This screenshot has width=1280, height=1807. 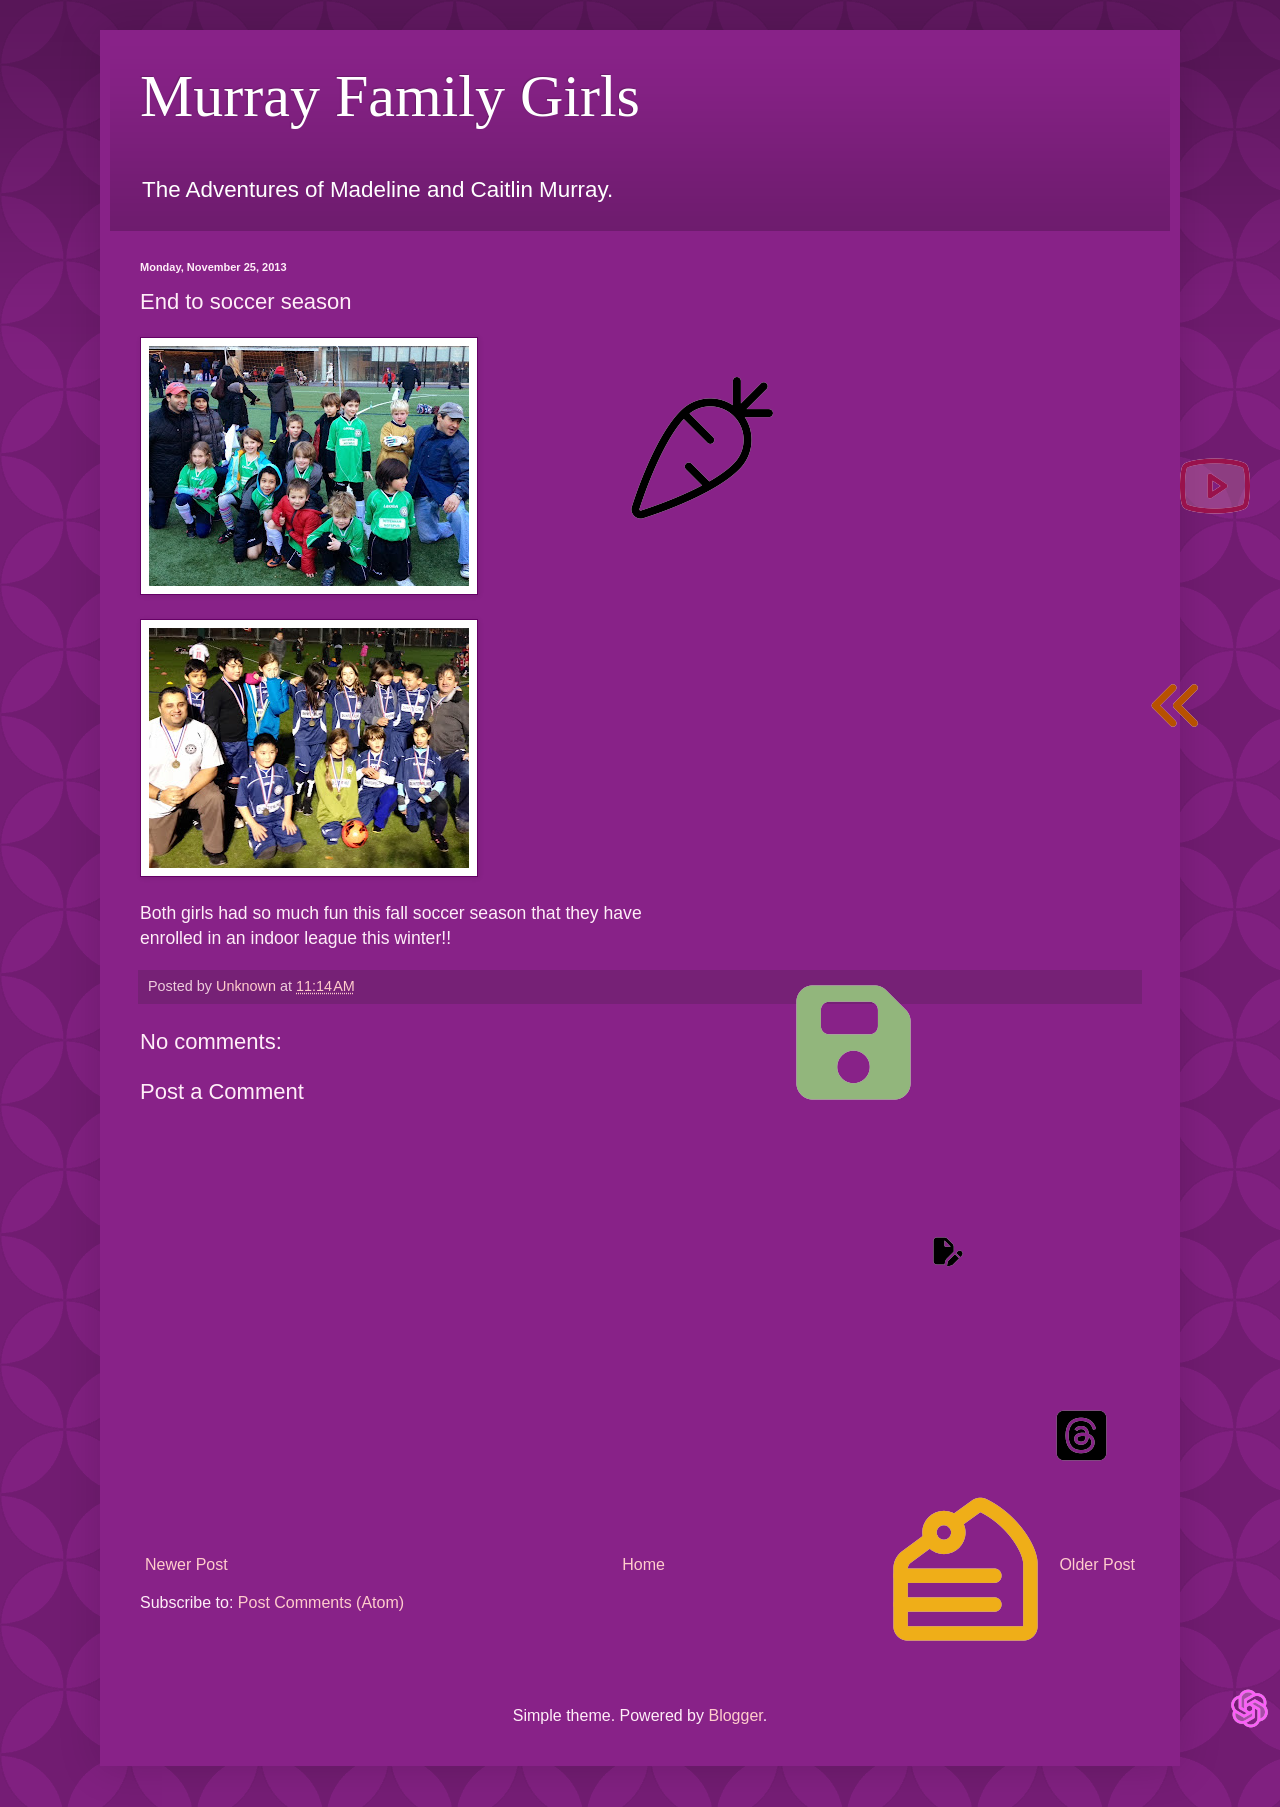 What do you see at coordinates (1081, 1435) in the screenshot?
I see `open the Threads app` at bounding box center [1081, 1435].